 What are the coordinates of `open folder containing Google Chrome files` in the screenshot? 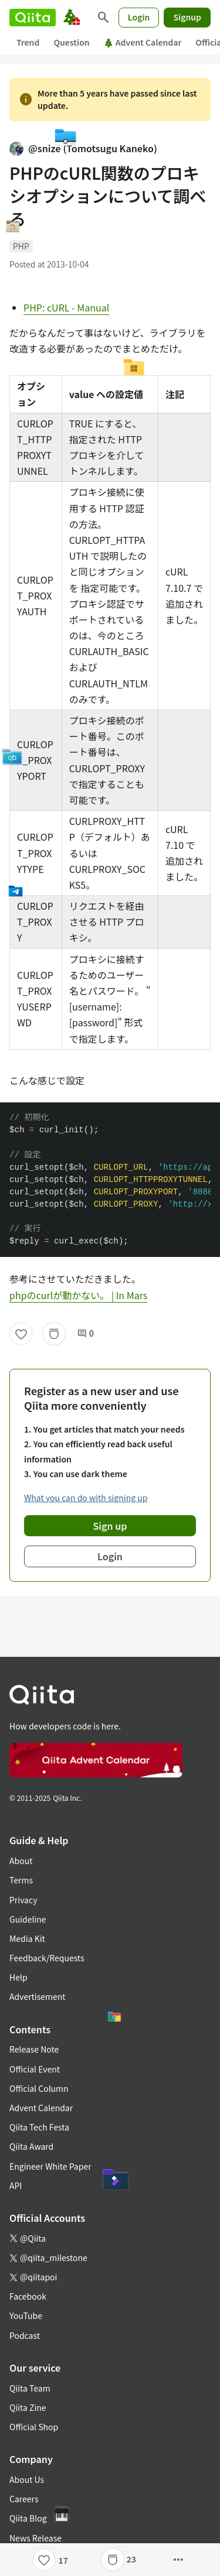 It's located at (114, 2017).